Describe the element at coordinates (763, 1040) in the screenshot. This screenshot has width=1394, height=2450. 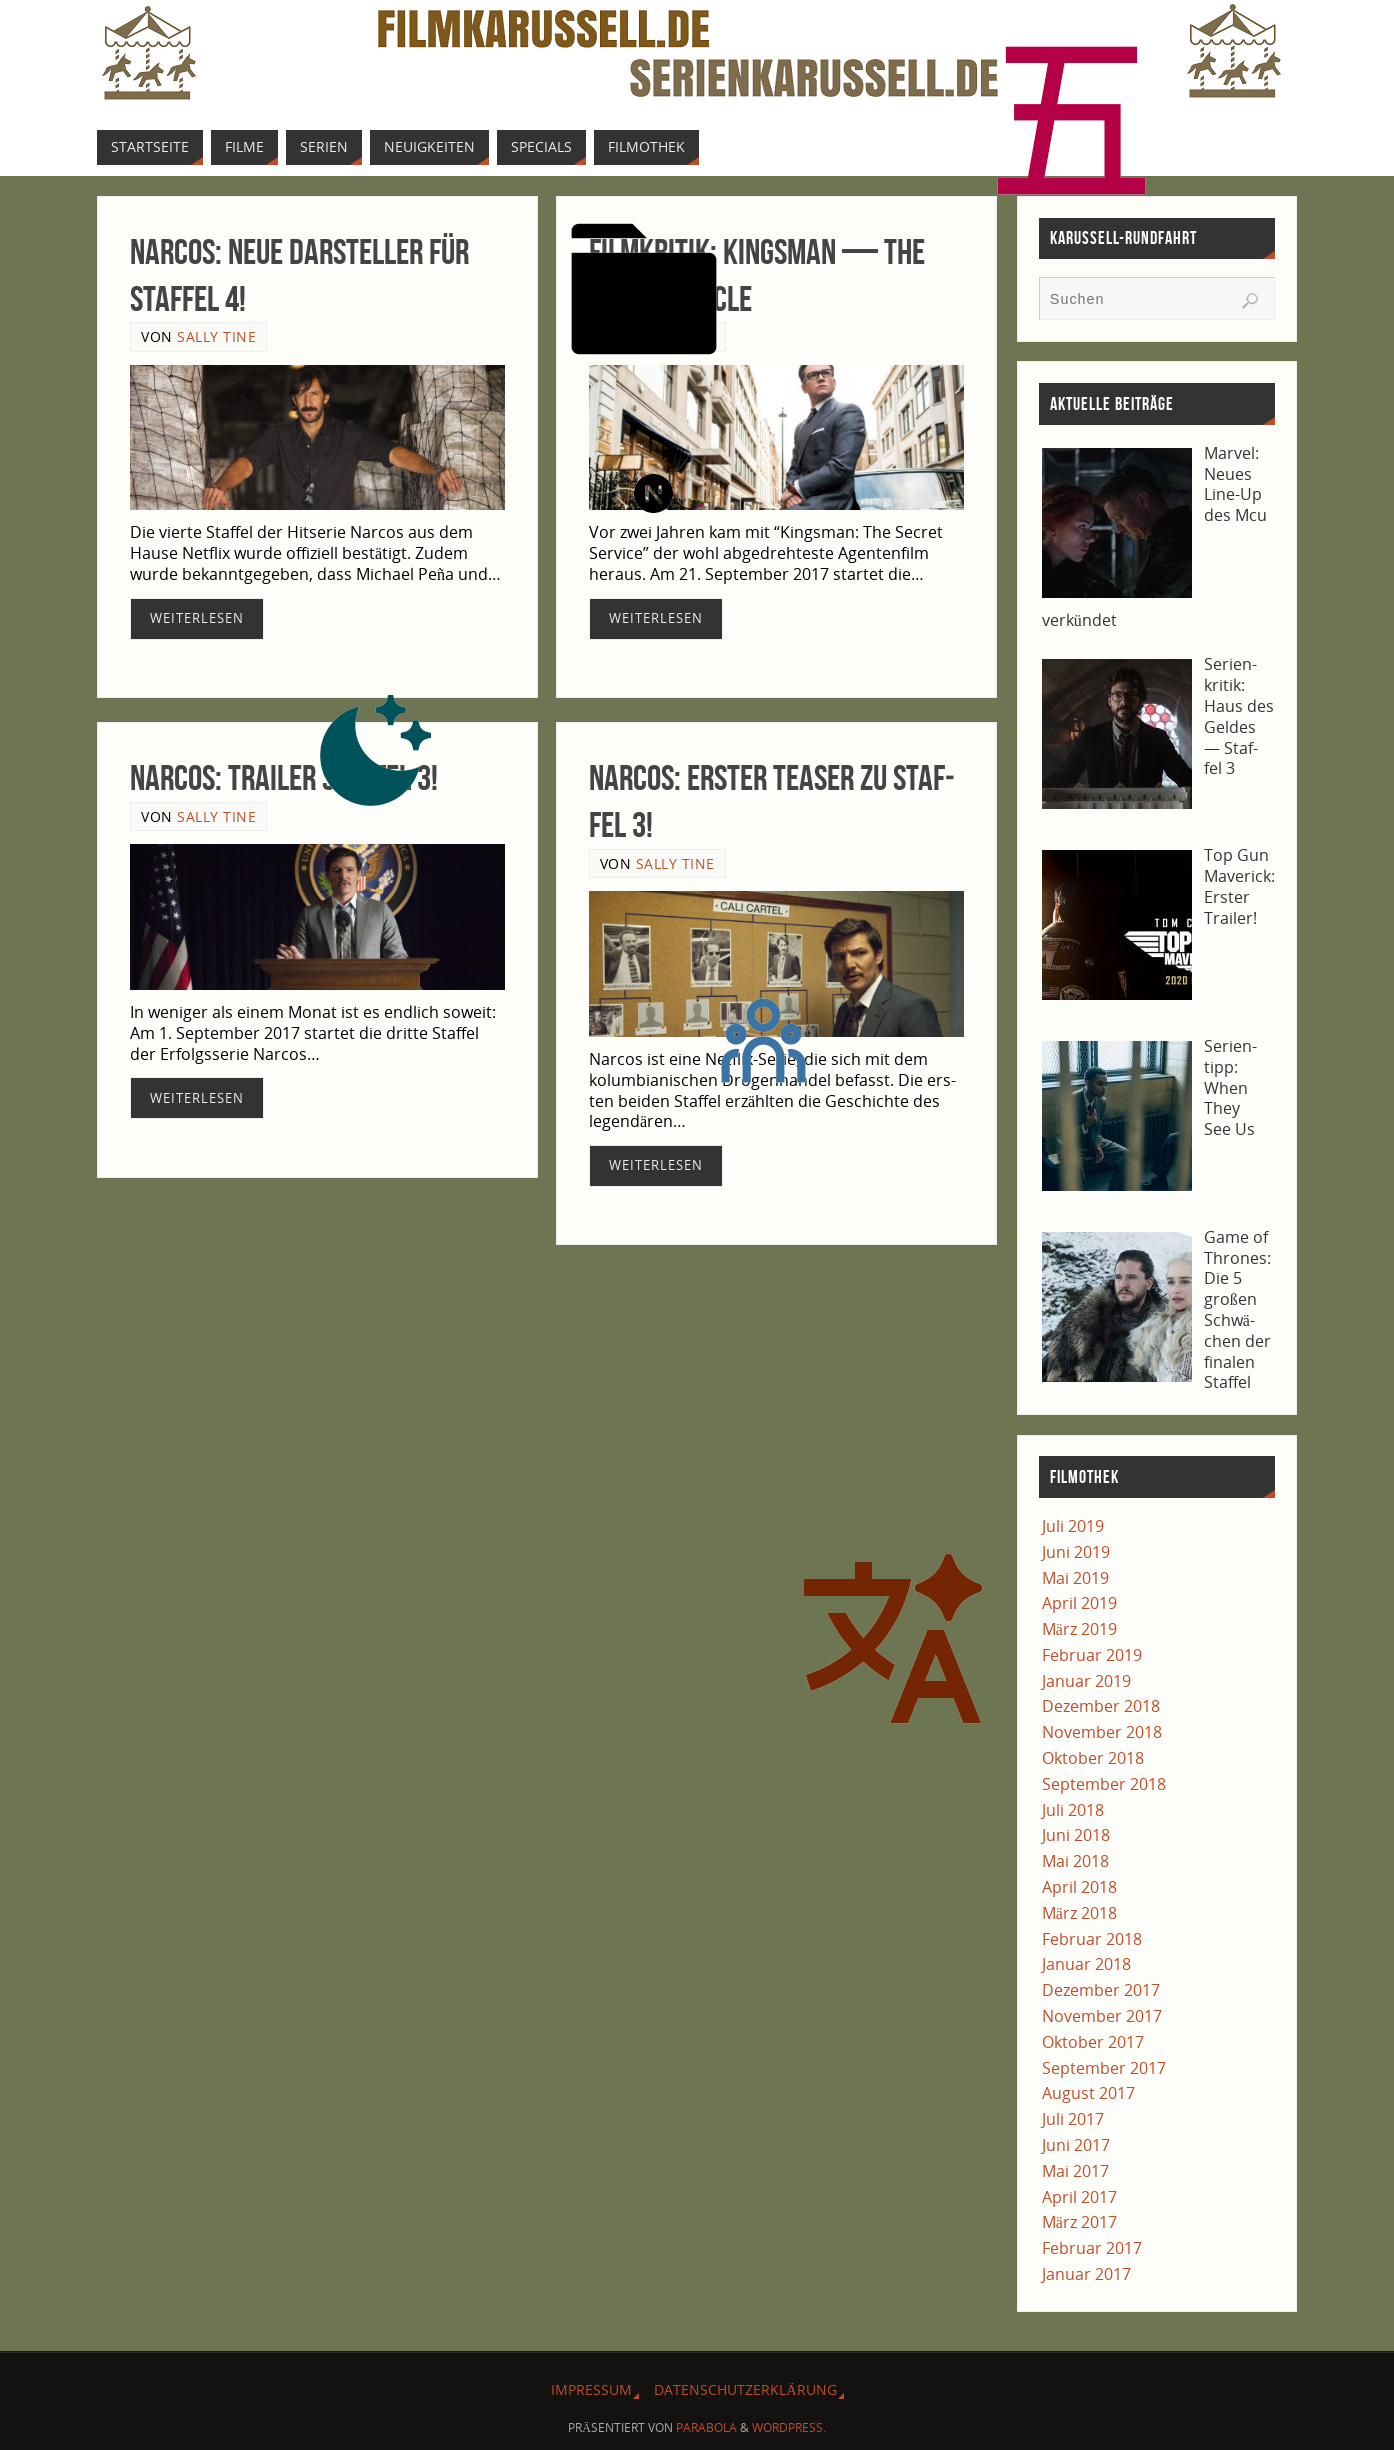
I see `view team members` at that location.